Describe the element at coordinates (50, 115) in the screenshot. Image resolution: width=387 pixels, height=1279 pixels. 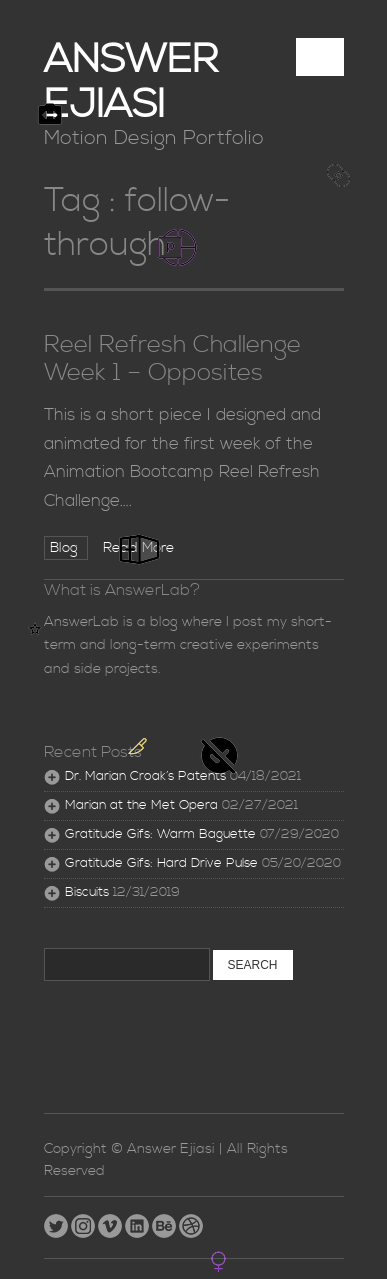
I see `switch between front and rear camera` at that location.